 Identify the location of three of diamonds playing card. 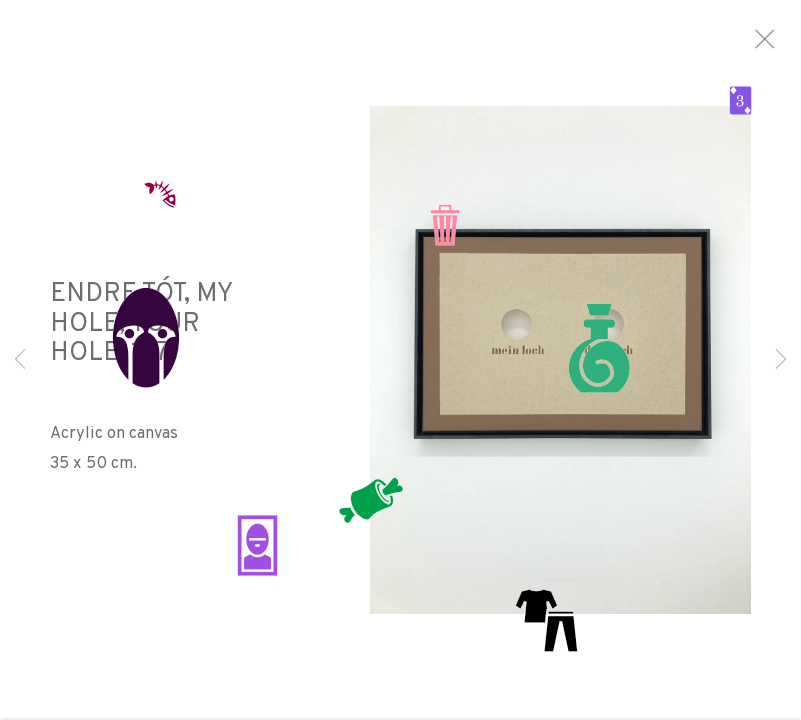
(740, 100).